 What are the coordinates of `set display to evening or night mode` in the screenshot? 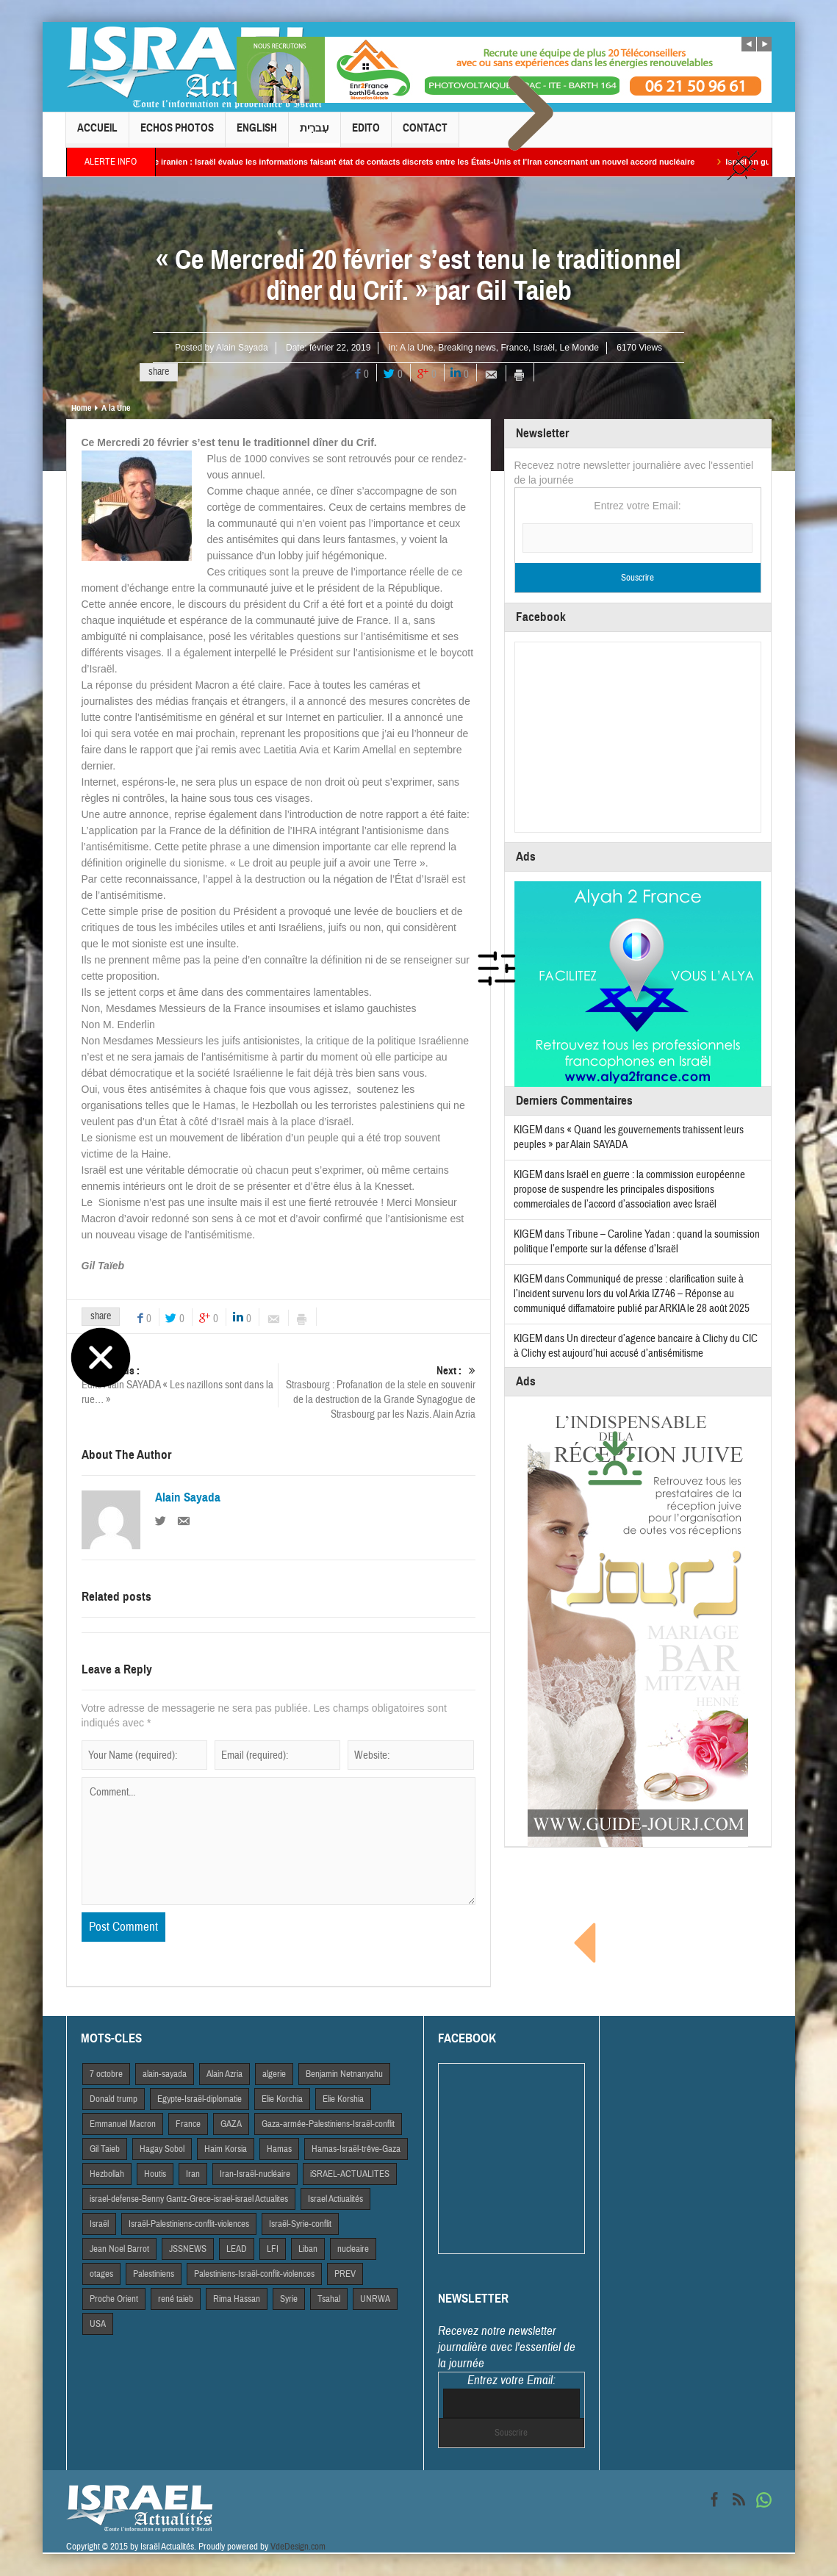 It's located at (615, 1458).